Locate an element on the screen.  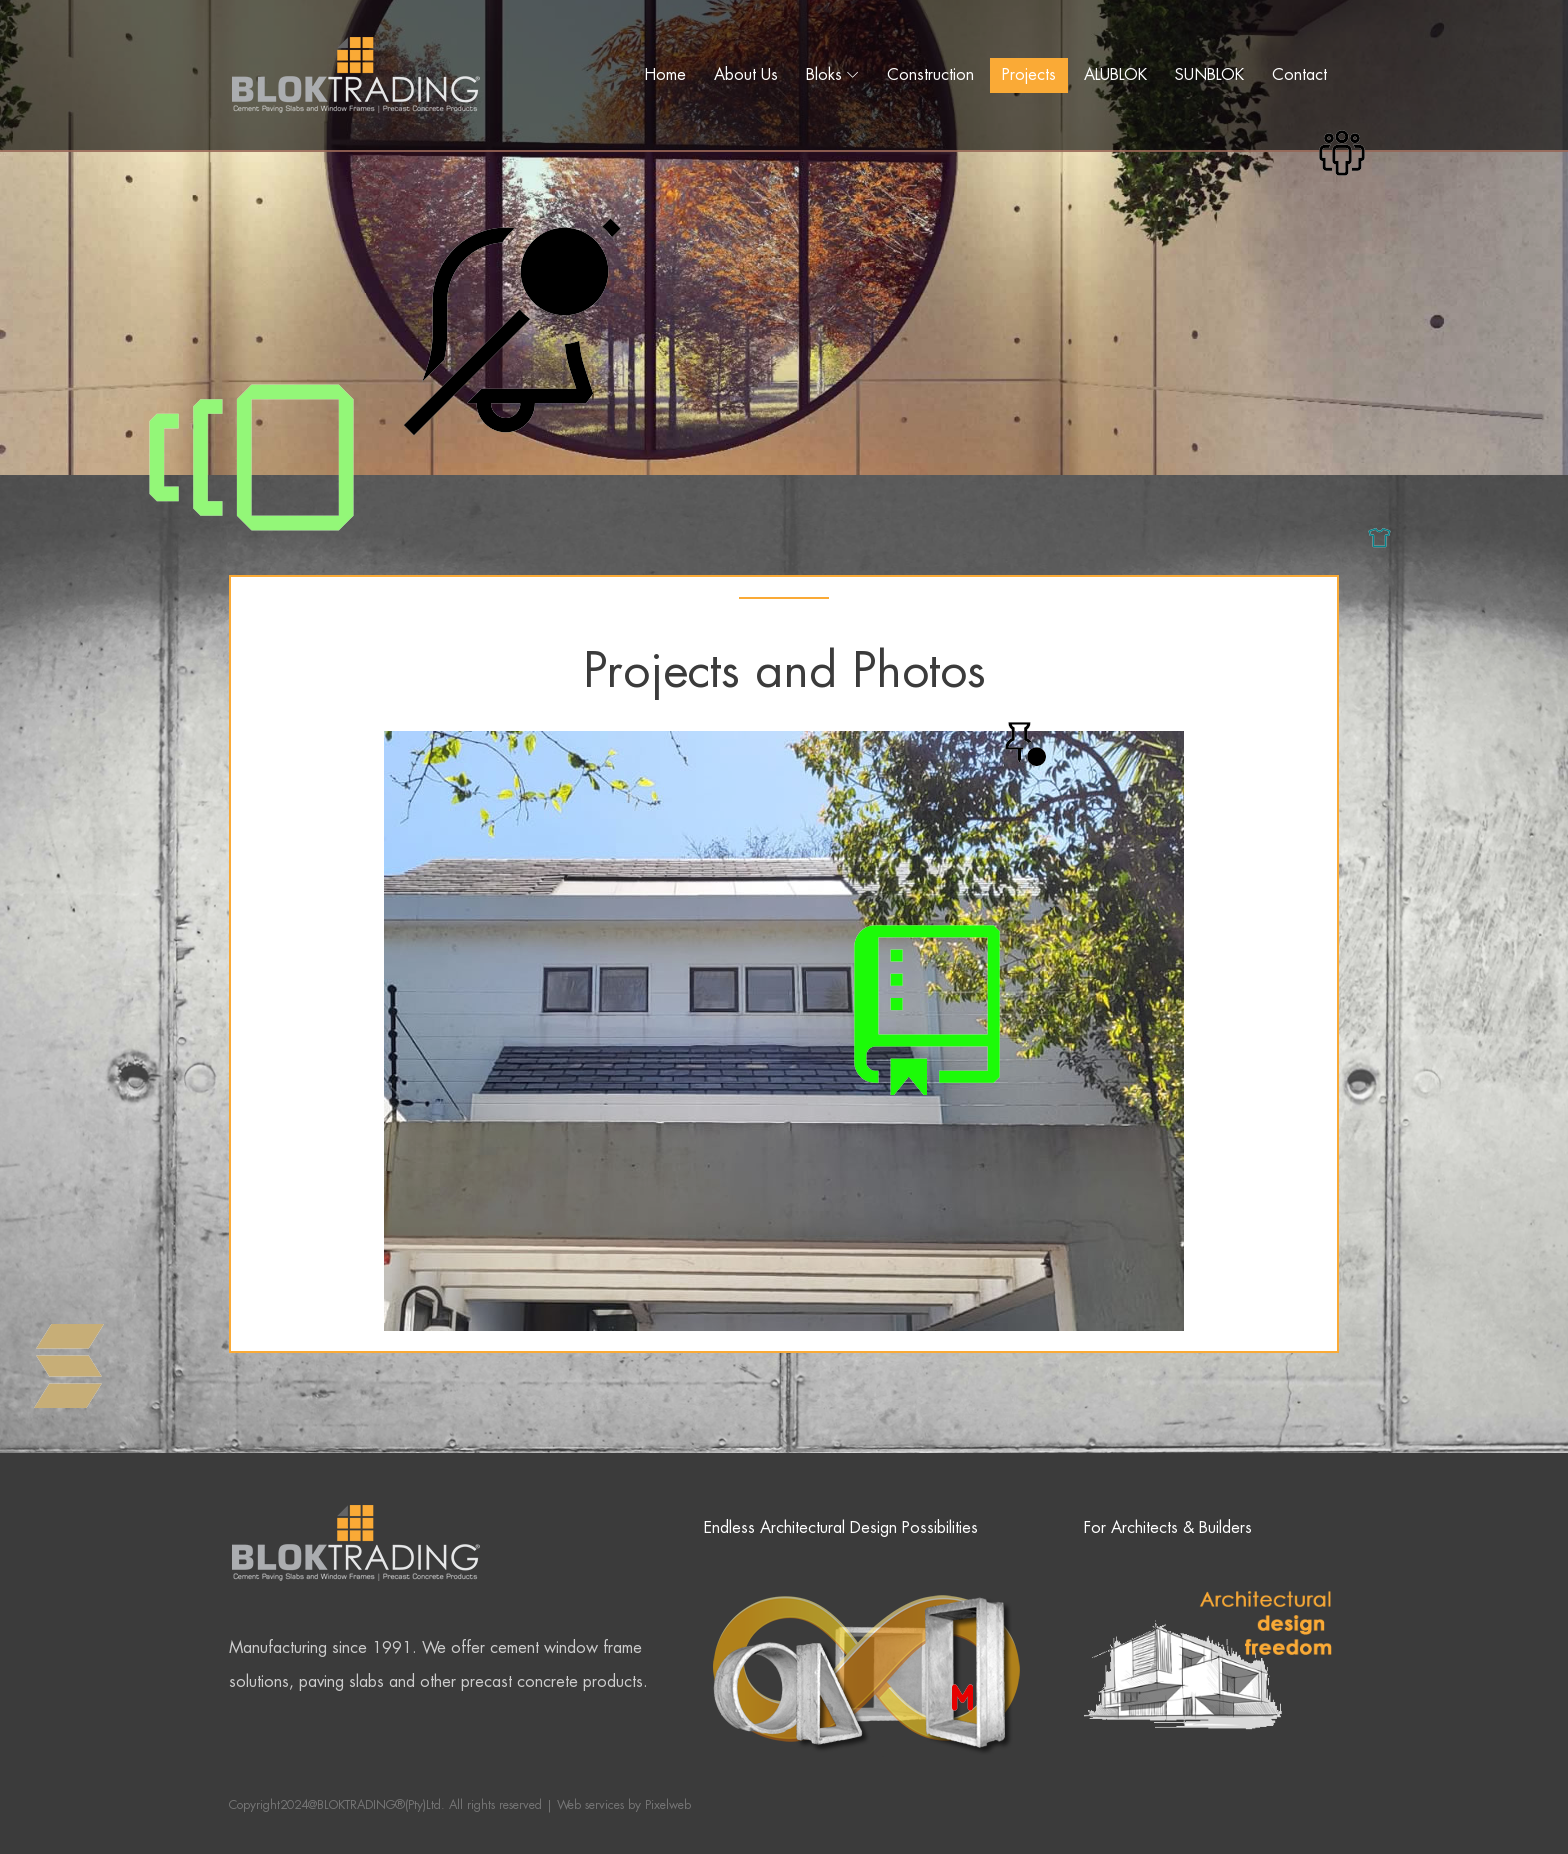
view version history is located at coordinates (251, 457).